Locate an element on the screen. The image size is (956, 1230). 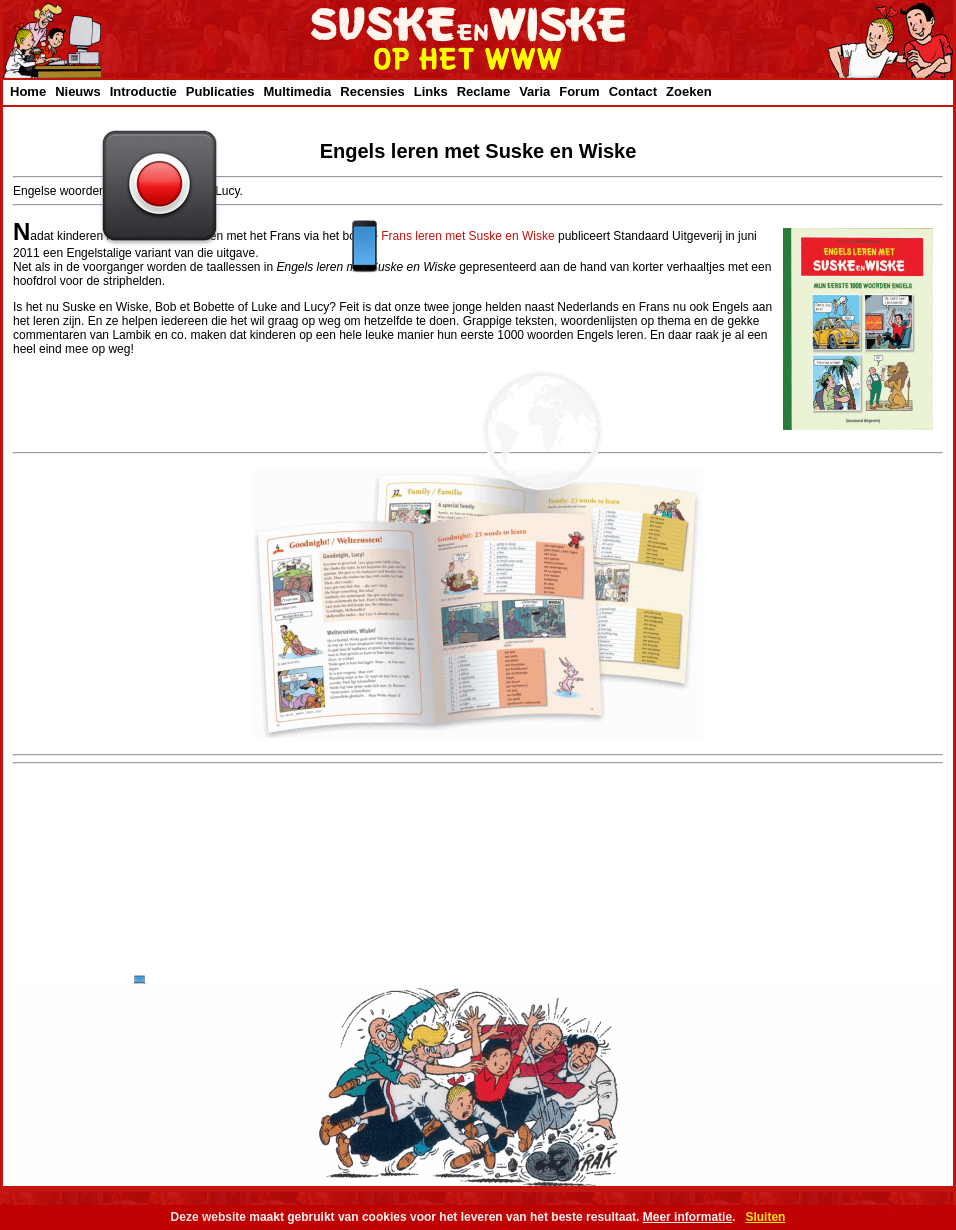
view notifications and alerts is located at coordinates (159, 187).